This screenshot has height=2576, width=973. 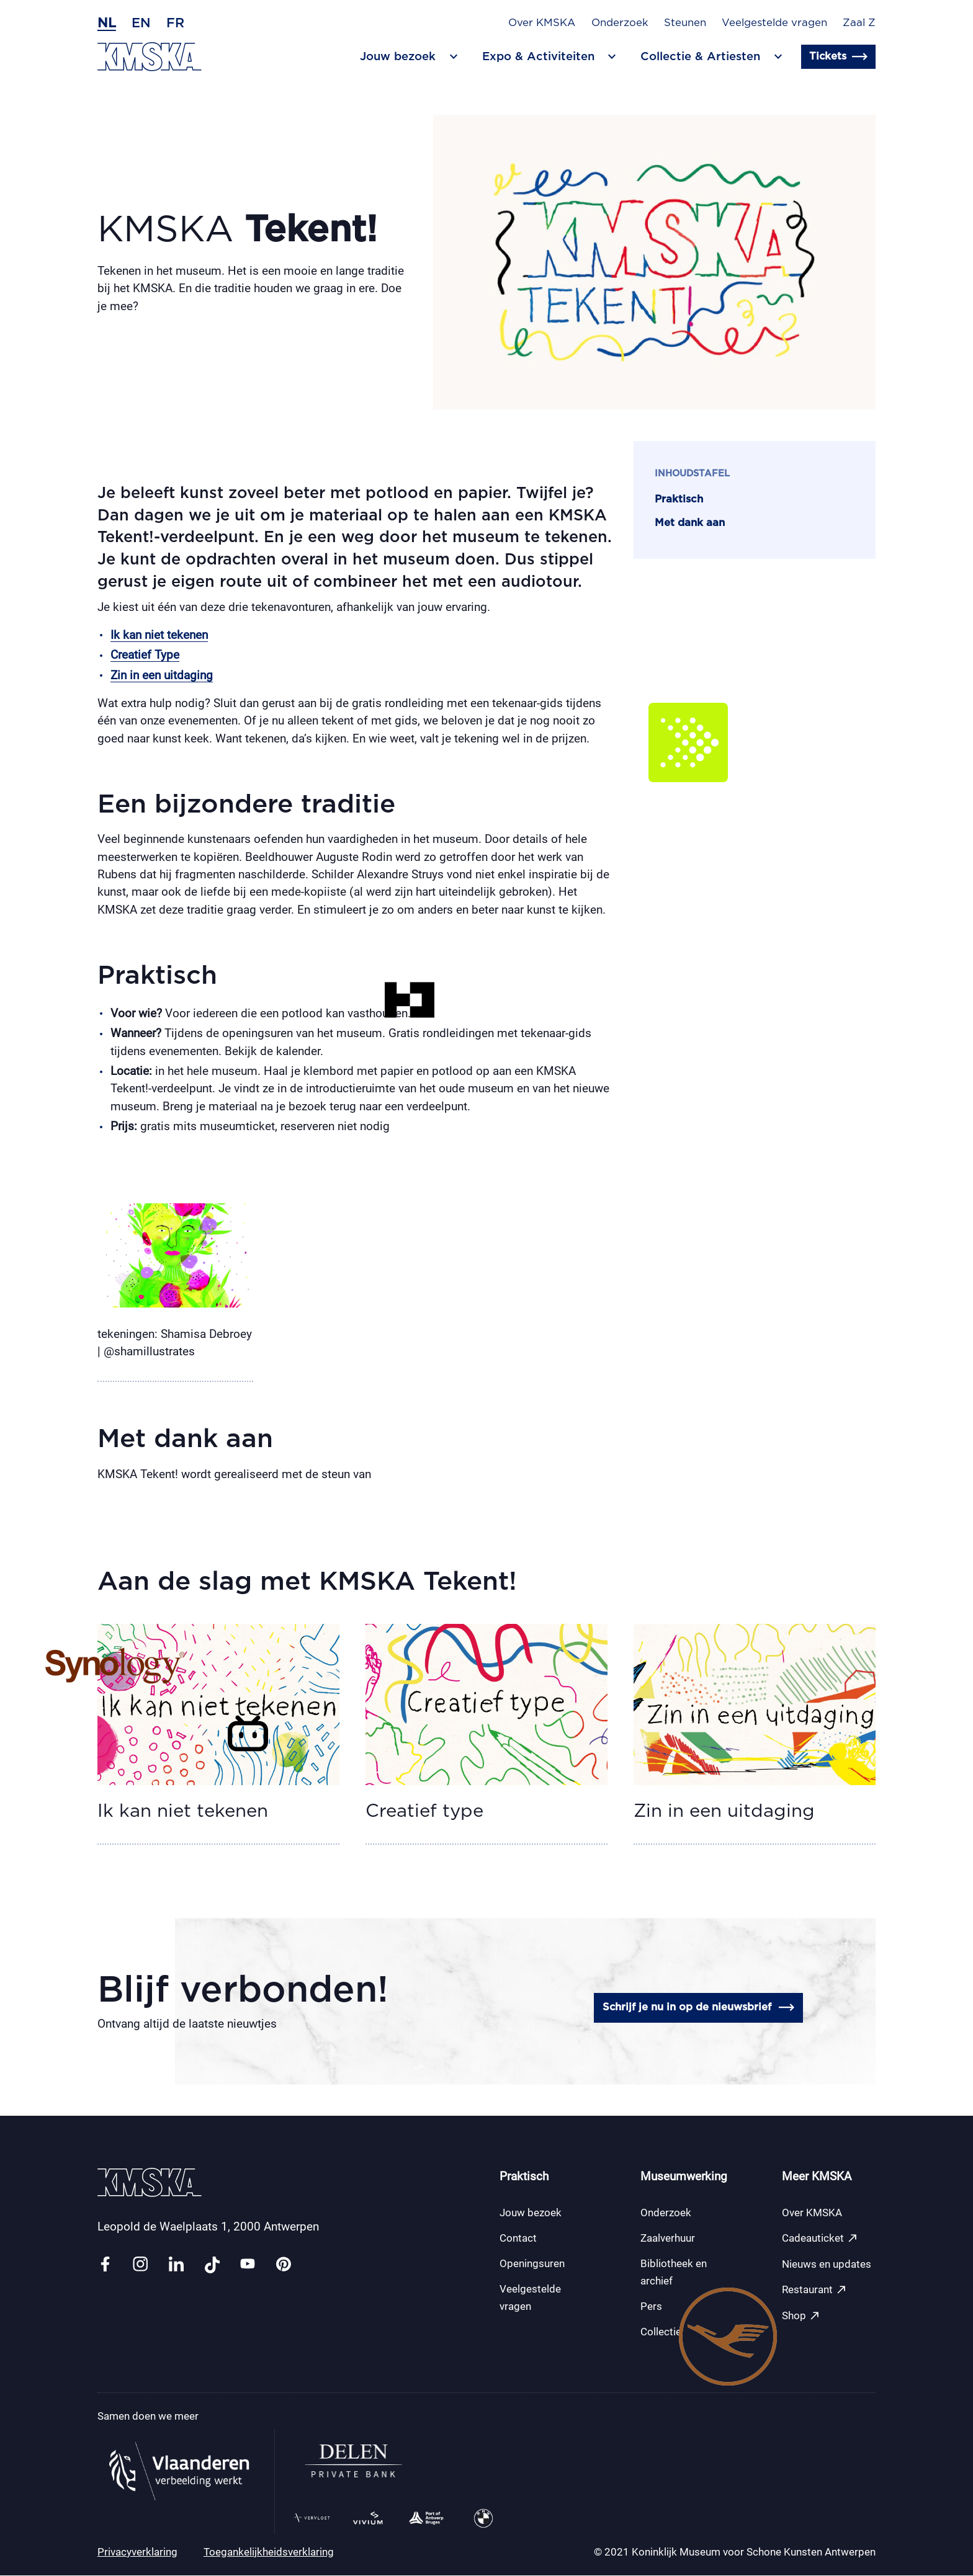 I want to click on access Lufthansa airline services, so click(x=728, y=2337).